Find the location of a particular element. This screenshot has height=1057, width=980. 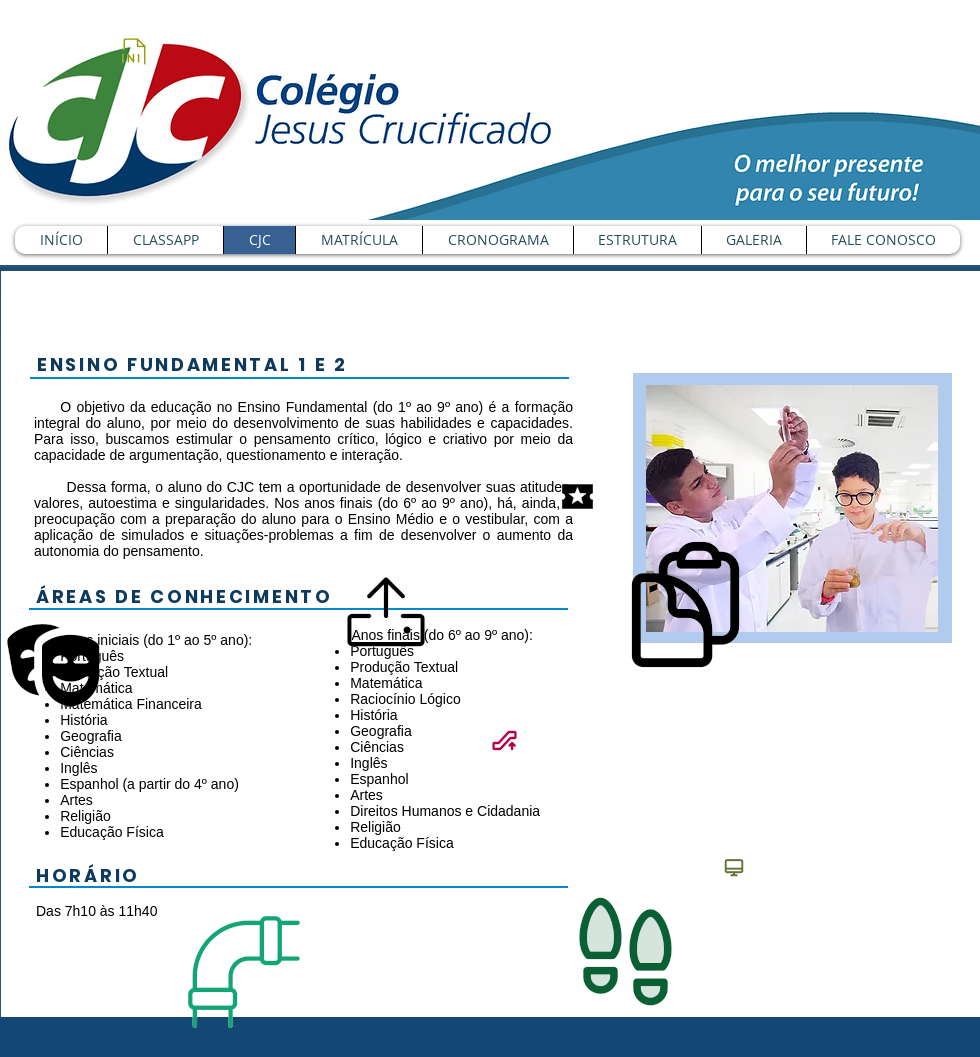

indicates escalator going up is located at coordinates (504, 740).